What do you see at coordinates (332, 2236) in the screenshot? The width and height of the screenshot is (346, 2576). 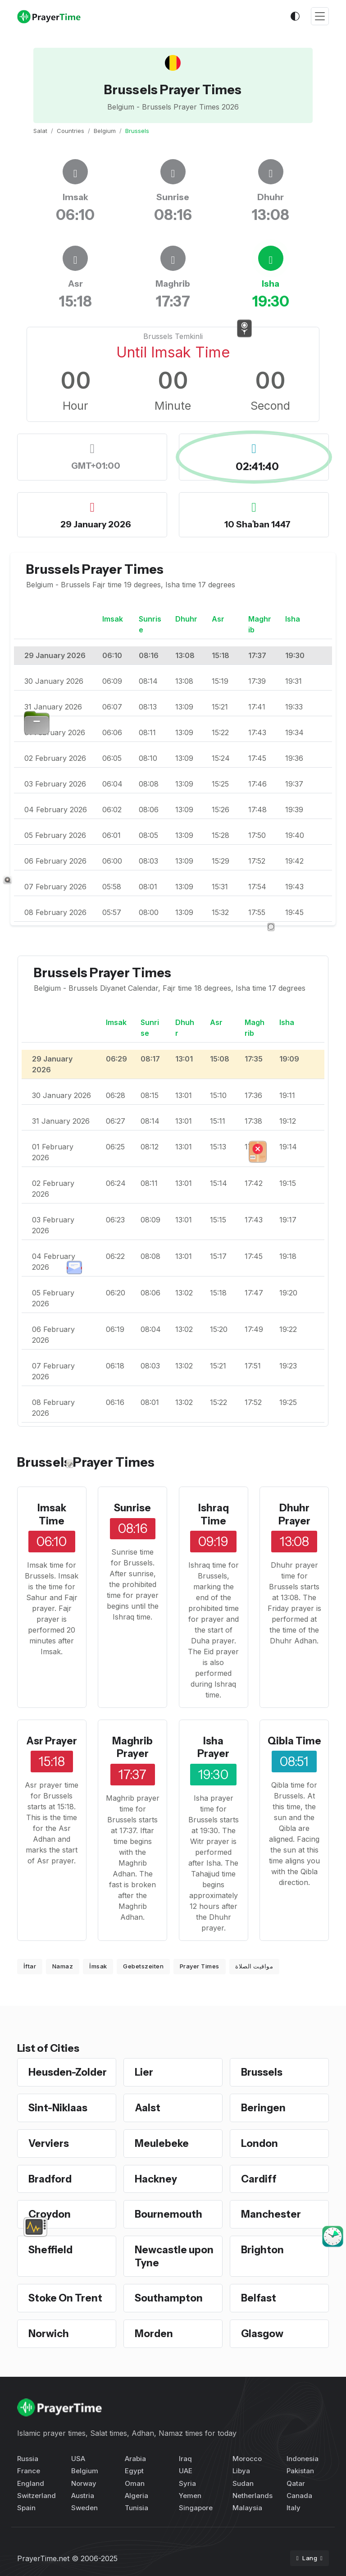 I see `open kapow time tracking app` at bounding box center [332, 2236].